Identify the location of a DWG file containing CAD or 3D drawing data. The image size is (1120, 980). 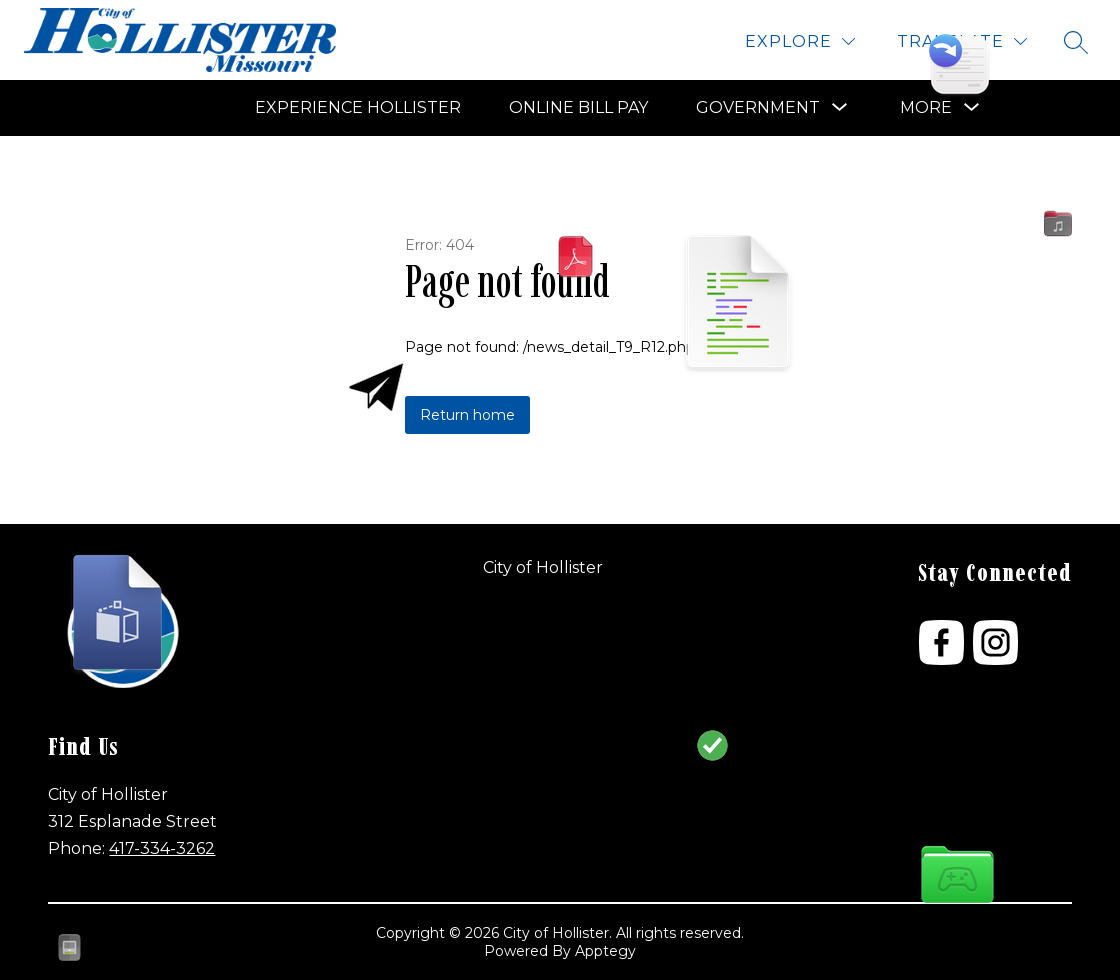
(117, 614).